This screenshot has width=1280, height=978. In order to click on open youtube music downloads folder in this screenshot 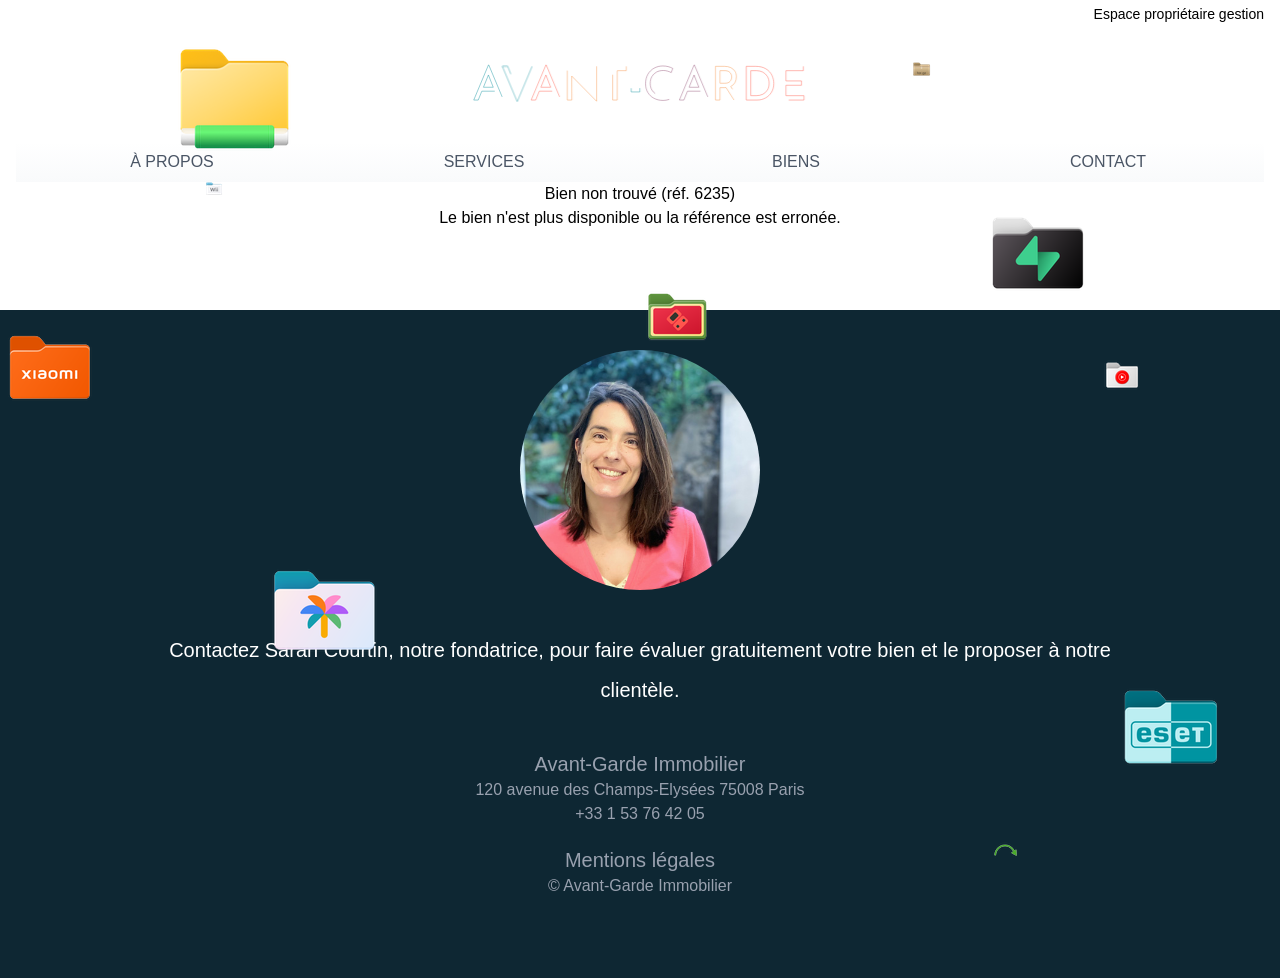, I will do `click(1122, 376)`.